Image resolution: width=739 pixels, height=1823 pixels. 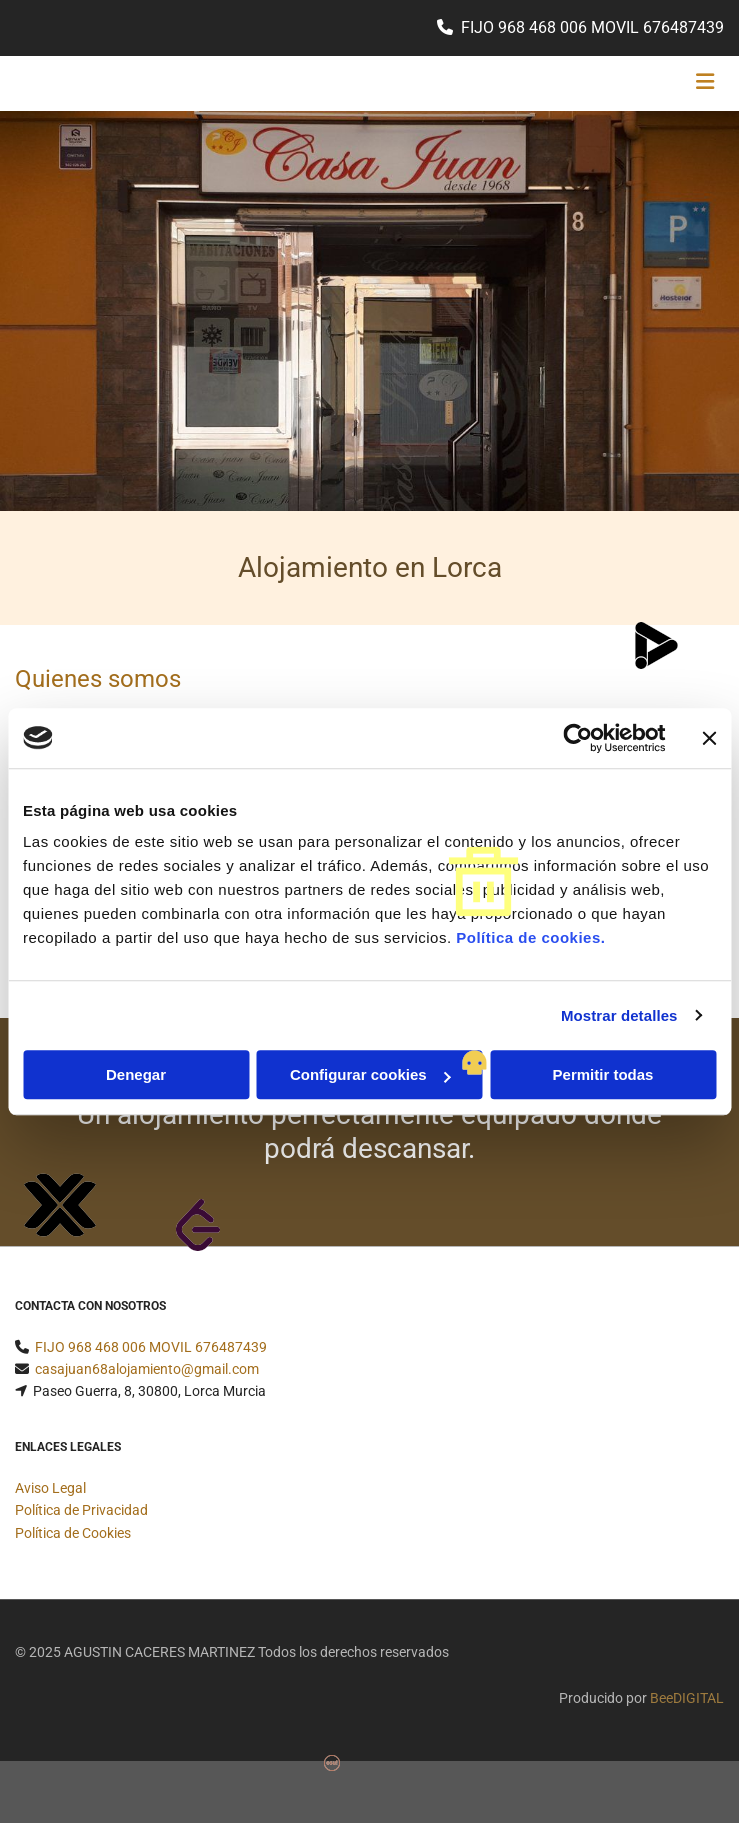 What do you see at coordinates (483, 881) in the screenshot?
I see `delete selected item` at bounding box center [483, 881].